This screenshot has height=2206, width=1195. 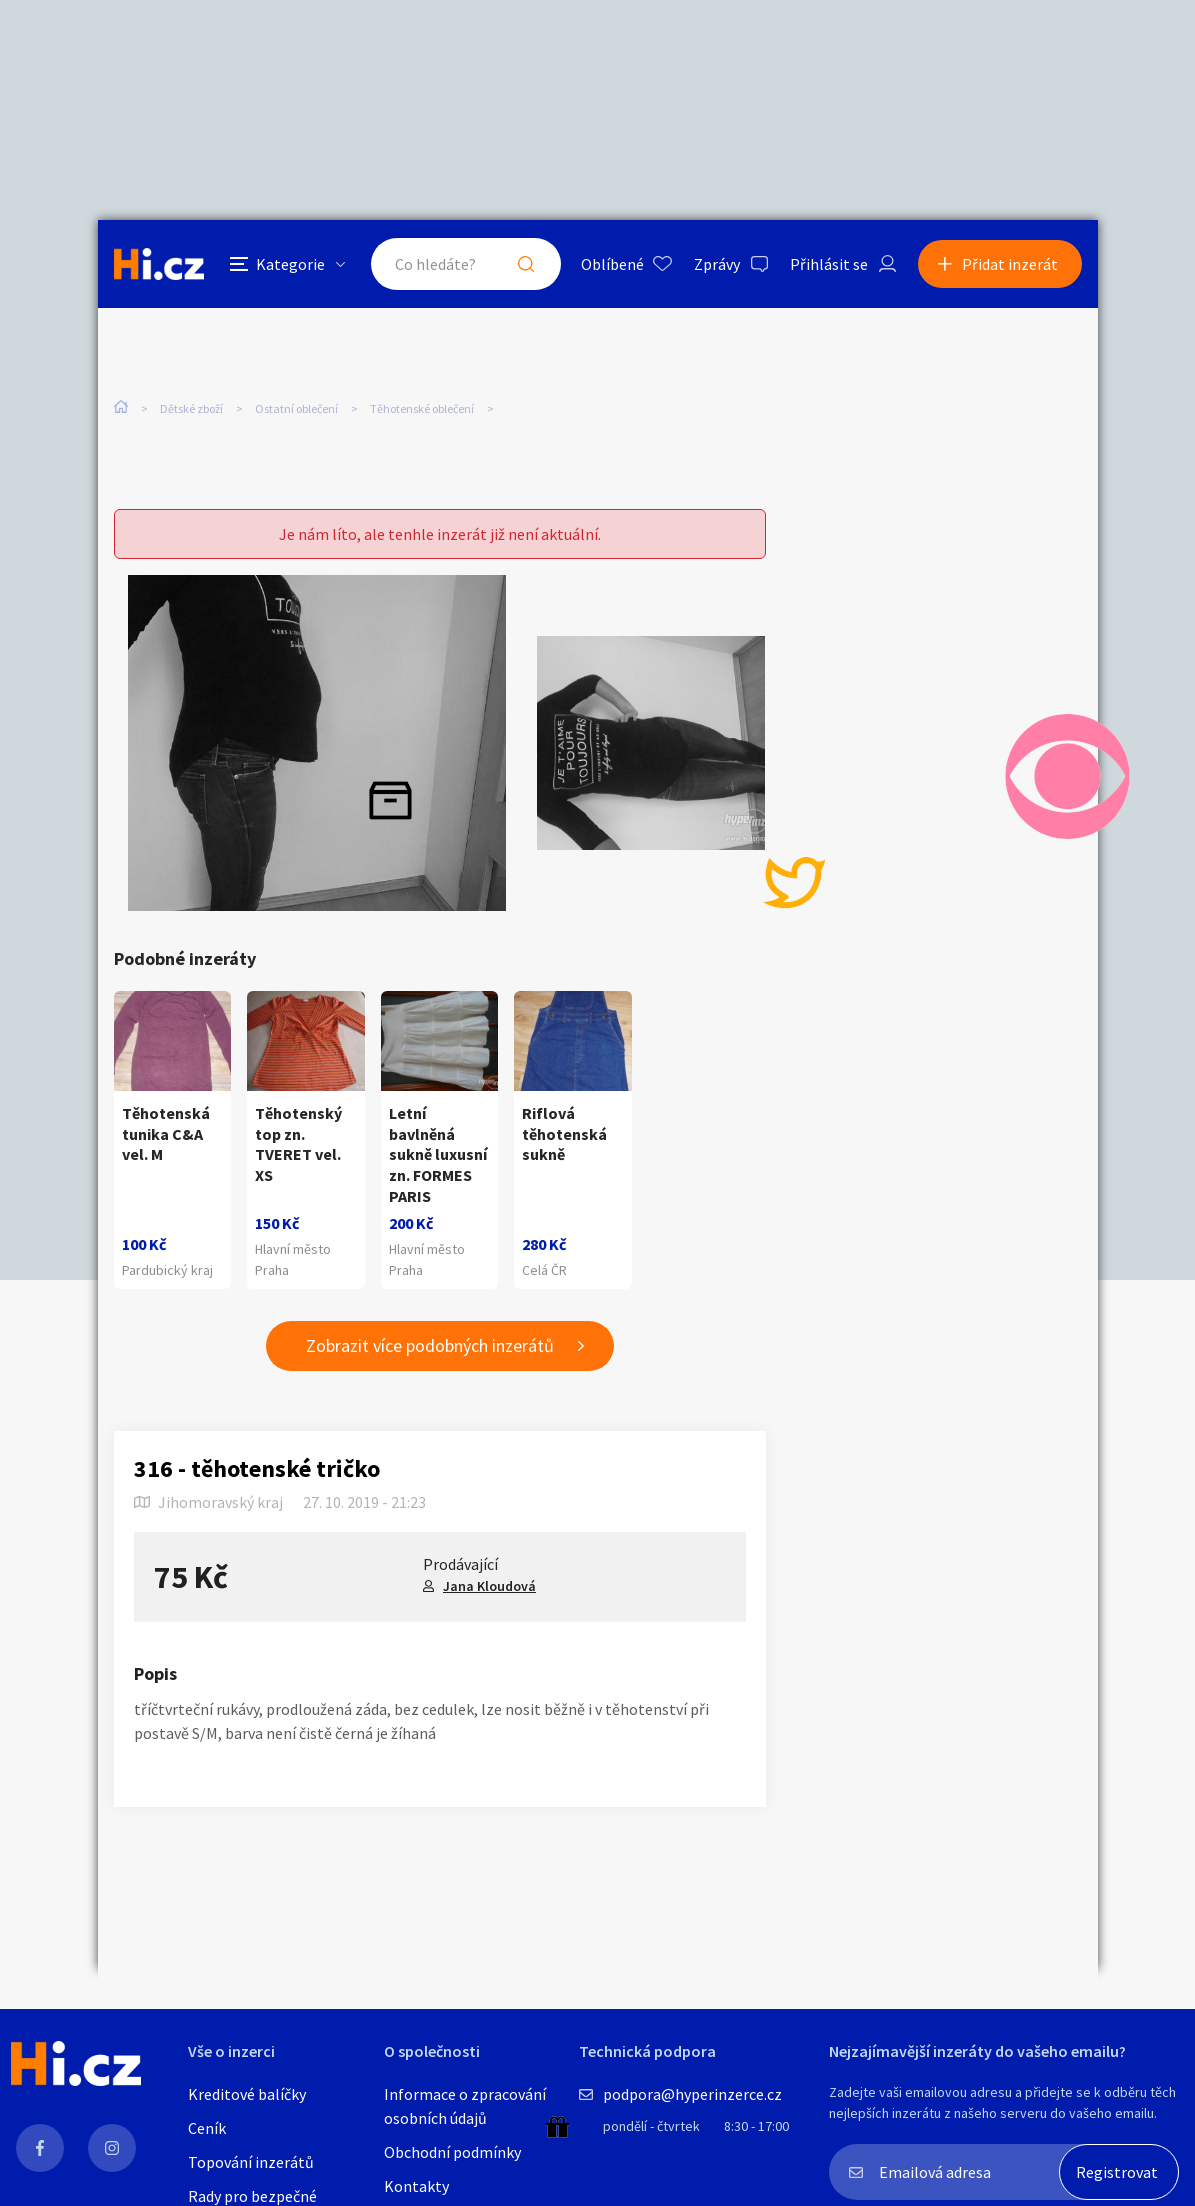 I want to click on view or redeem a gift, so click(x=557, y=2127).